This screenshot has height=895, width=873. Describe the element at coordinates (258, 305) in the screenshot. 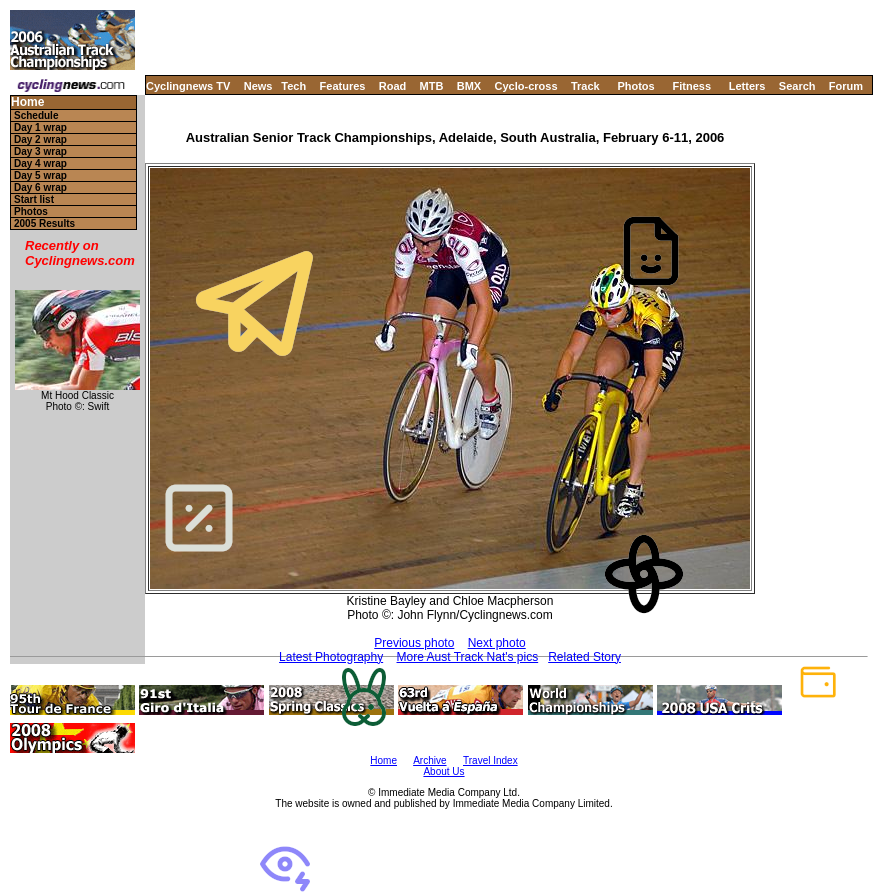

I see `open Telegram messaging app` at that location.